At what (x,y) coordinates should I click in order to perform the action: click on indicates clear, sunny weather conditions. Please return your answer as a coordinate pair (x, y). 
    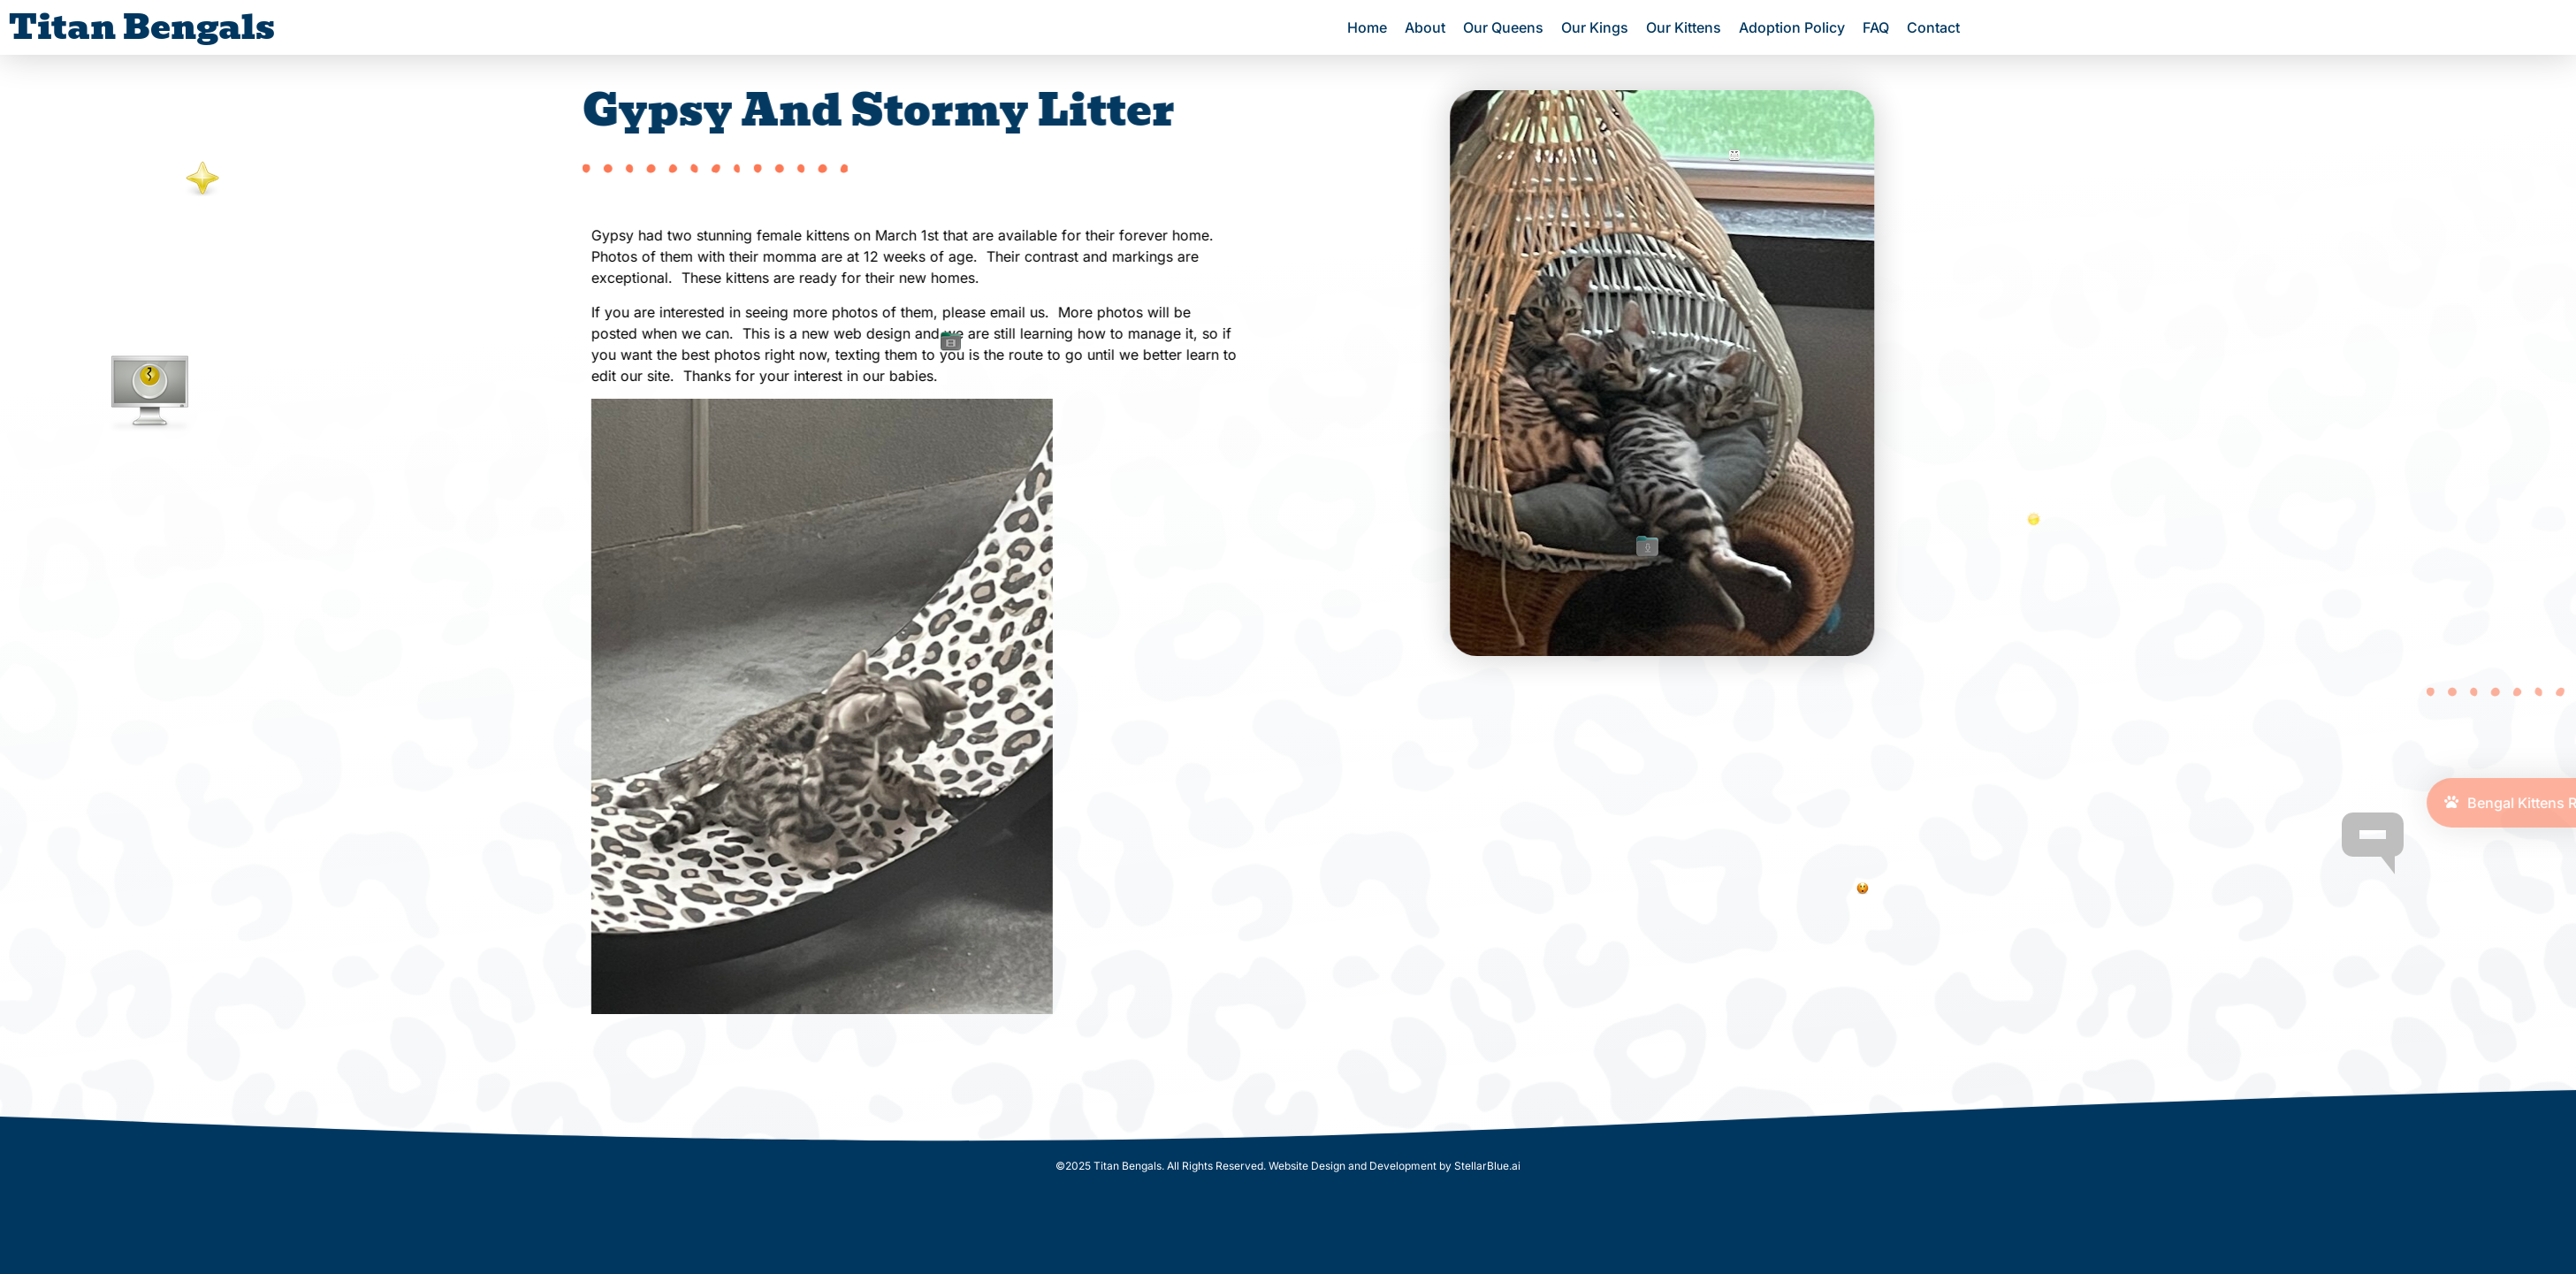
    Looking at the image, I should click on (2033, 519).